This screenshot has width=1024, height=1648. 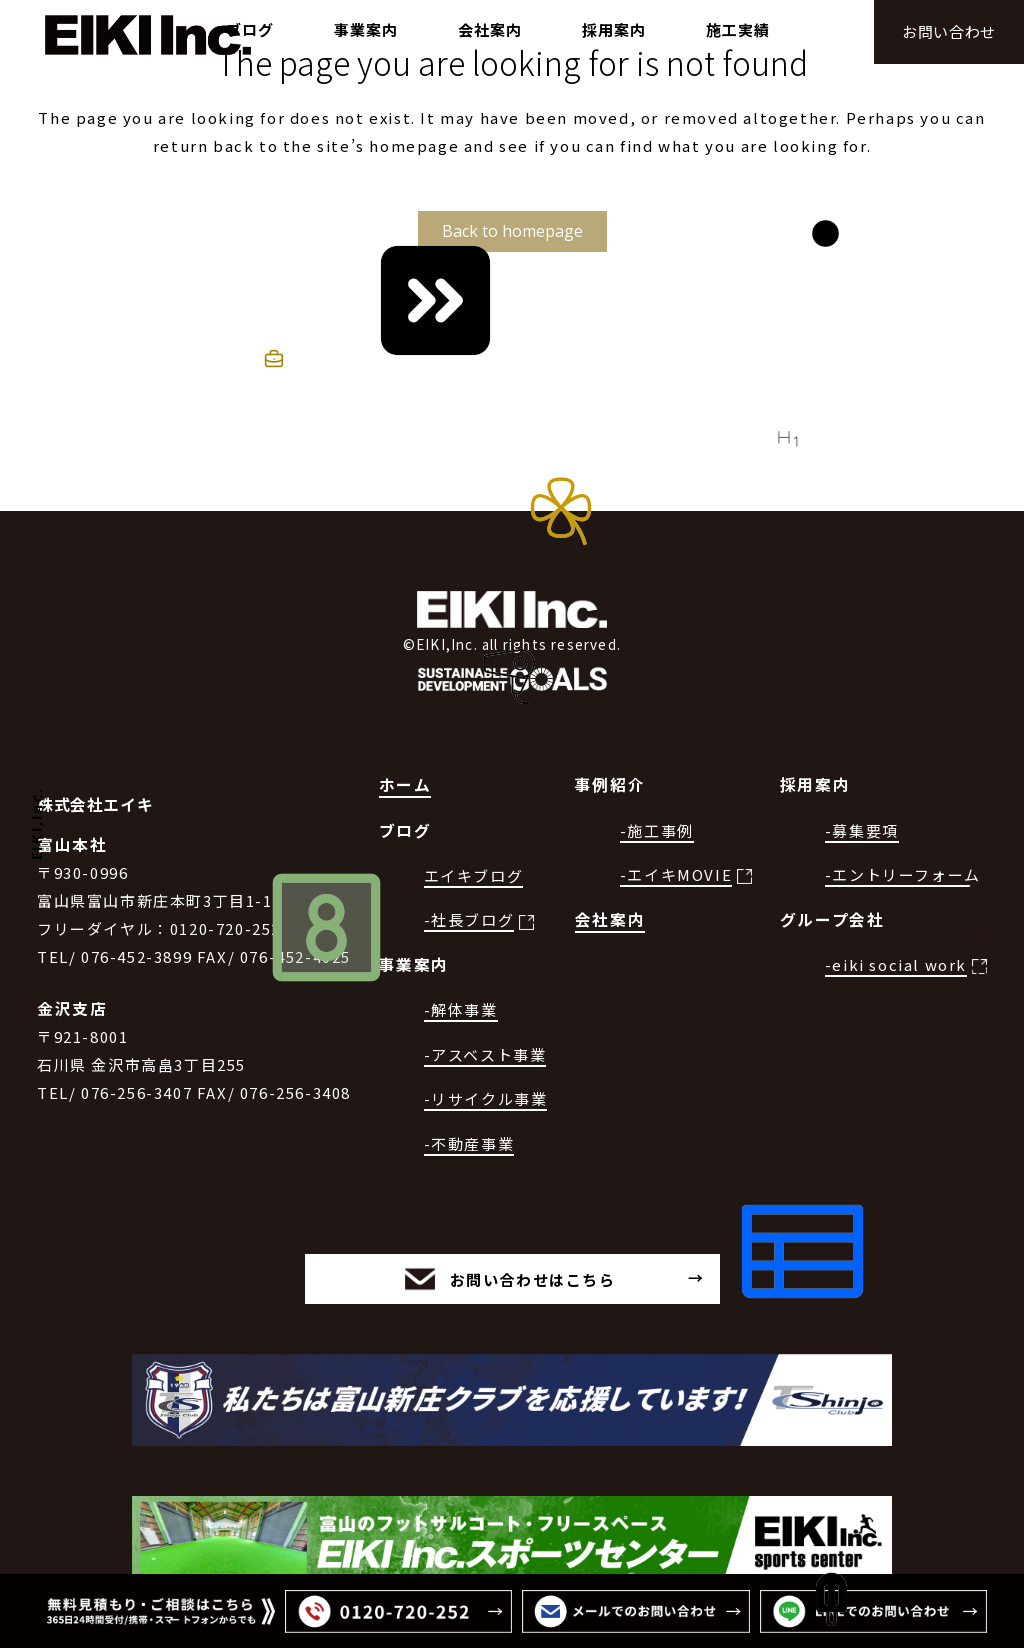 What do you see at coordinates (787, 438) in the screenshot?
I see `format text as heading level 1` at bounding box center [787, 438].